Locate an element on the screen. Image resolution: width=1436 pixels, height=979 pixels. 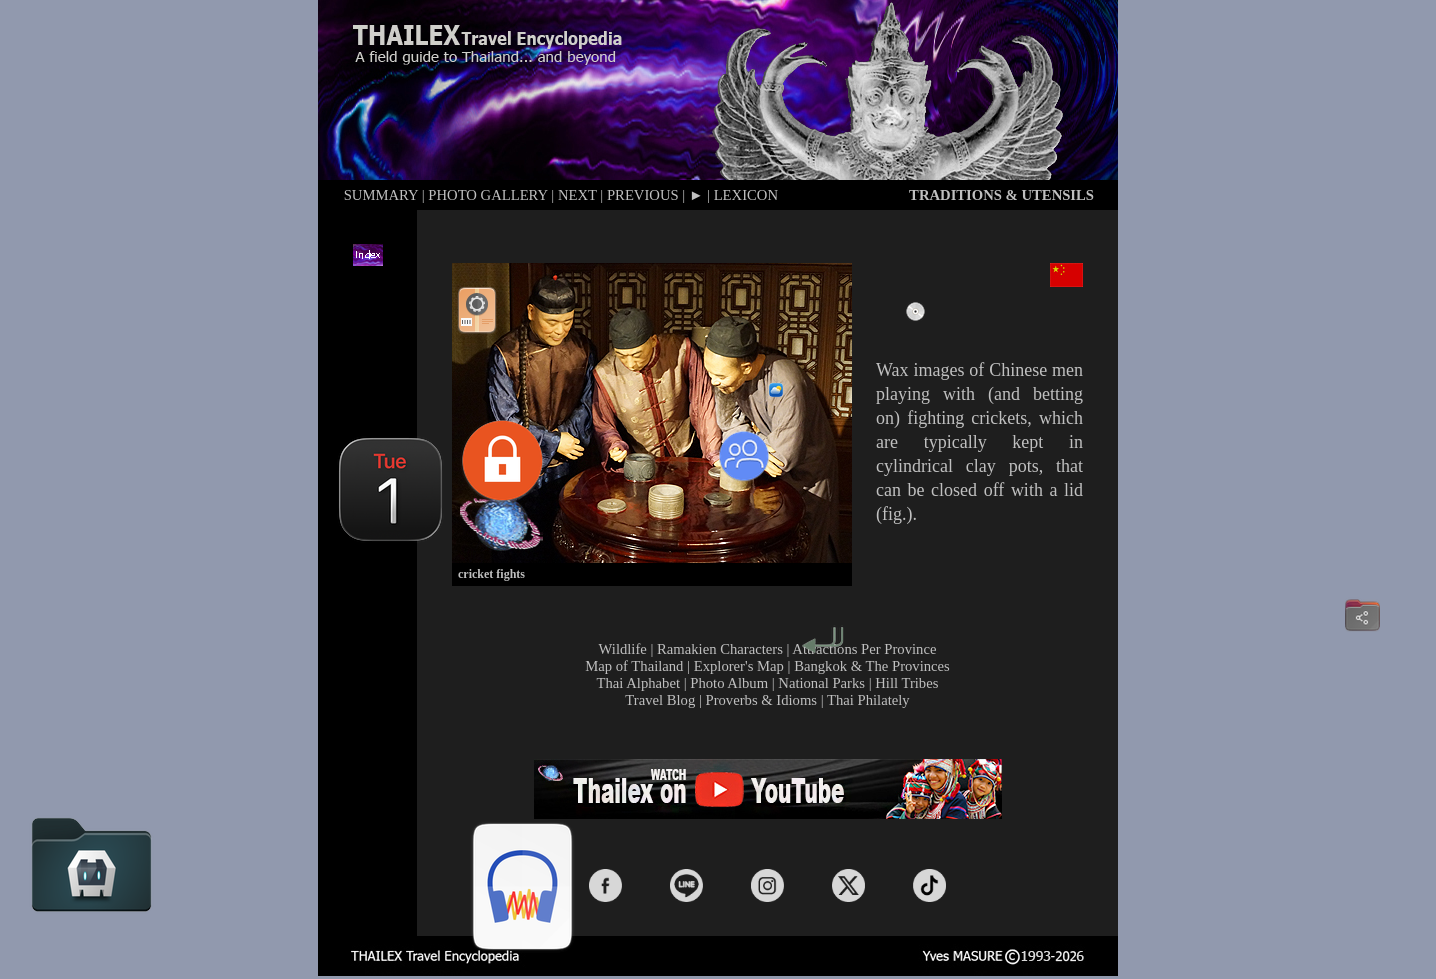
open the calendar app is located at coordinates (390, 489).